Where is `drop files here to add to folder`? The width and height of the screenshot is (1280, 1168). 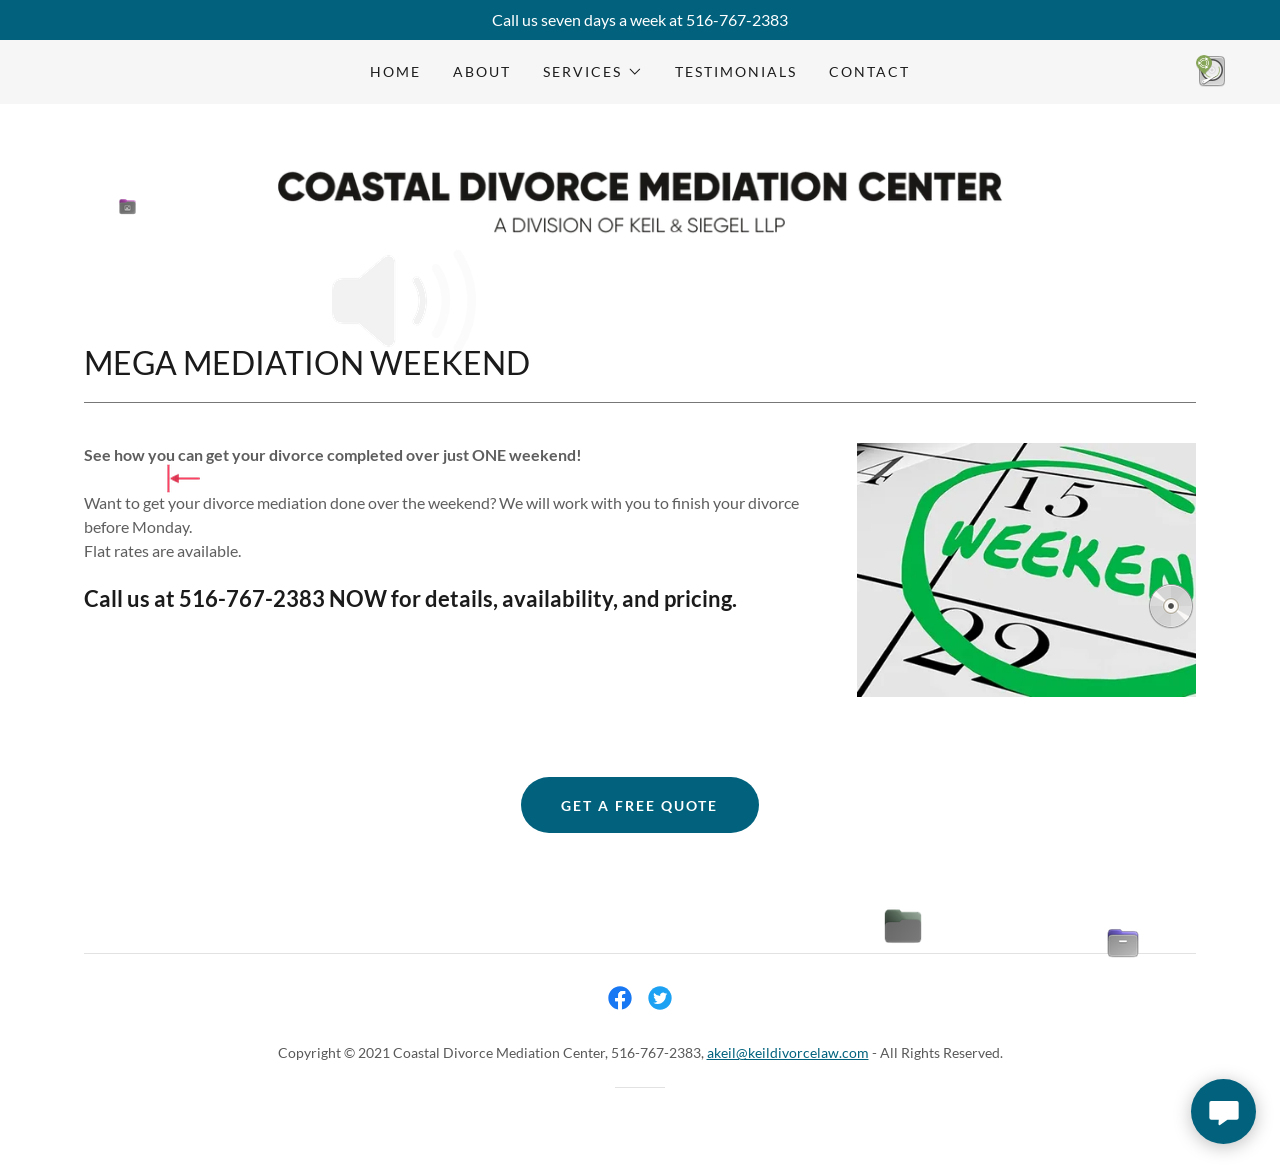
drop files here to add to folder is located at coordinates (903, 926).